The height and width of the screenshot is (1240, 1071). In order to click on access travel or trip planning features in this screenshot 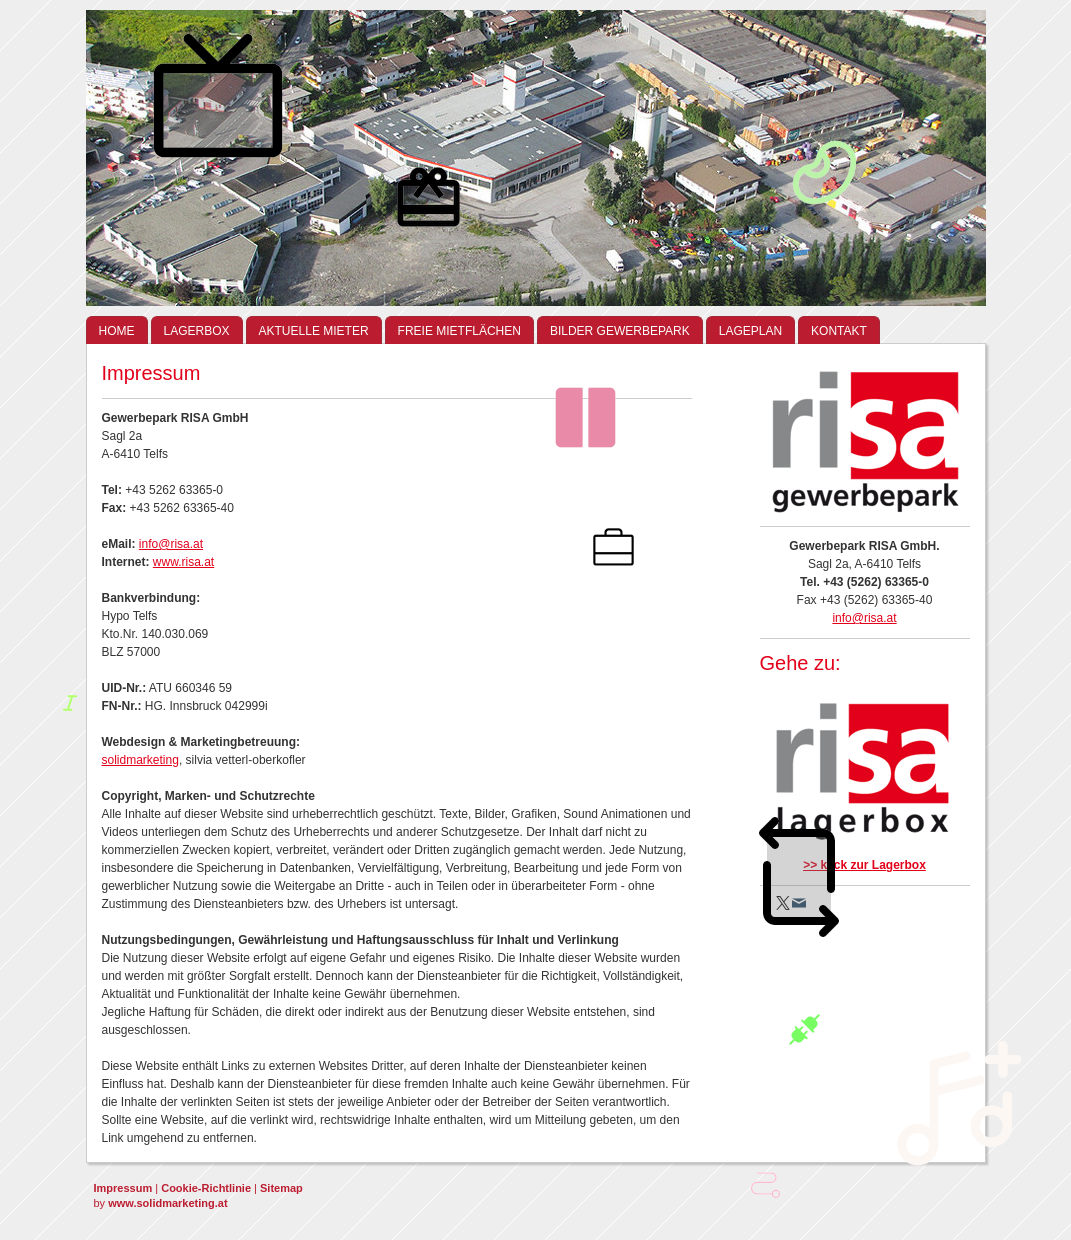, I will do `click(613, 548)`.